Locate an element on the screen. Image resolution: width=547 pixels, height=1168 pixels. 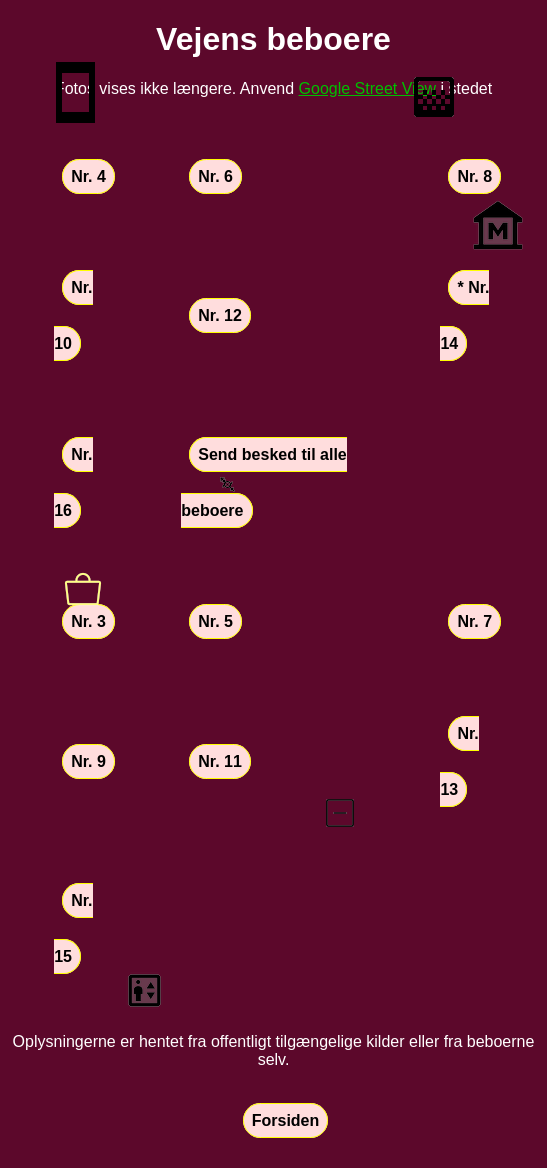
remove or collapse an item is located at coordinates (340, 813).